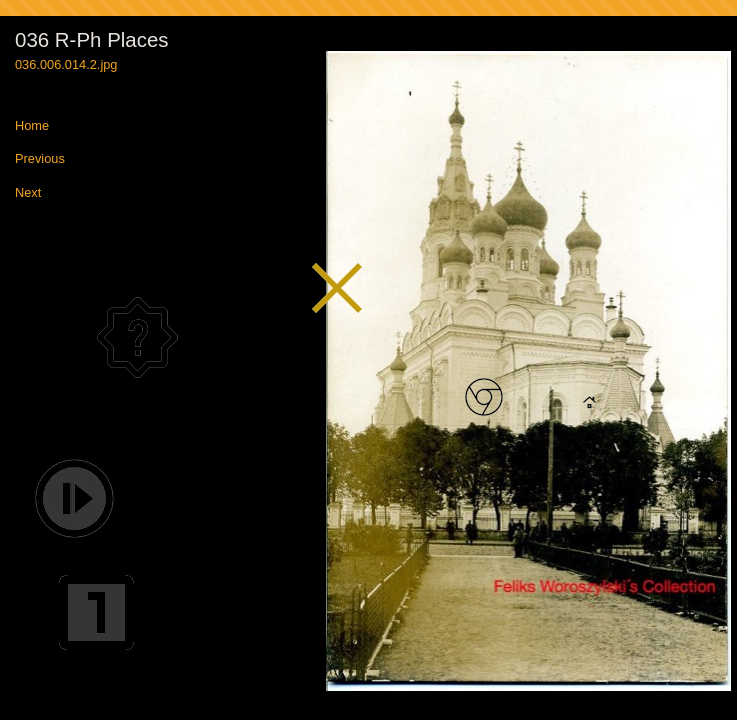 Image resolution: width=737 pixels, height=720 pixels. I want to click on open Google Chrome browser, so click(484, 397).